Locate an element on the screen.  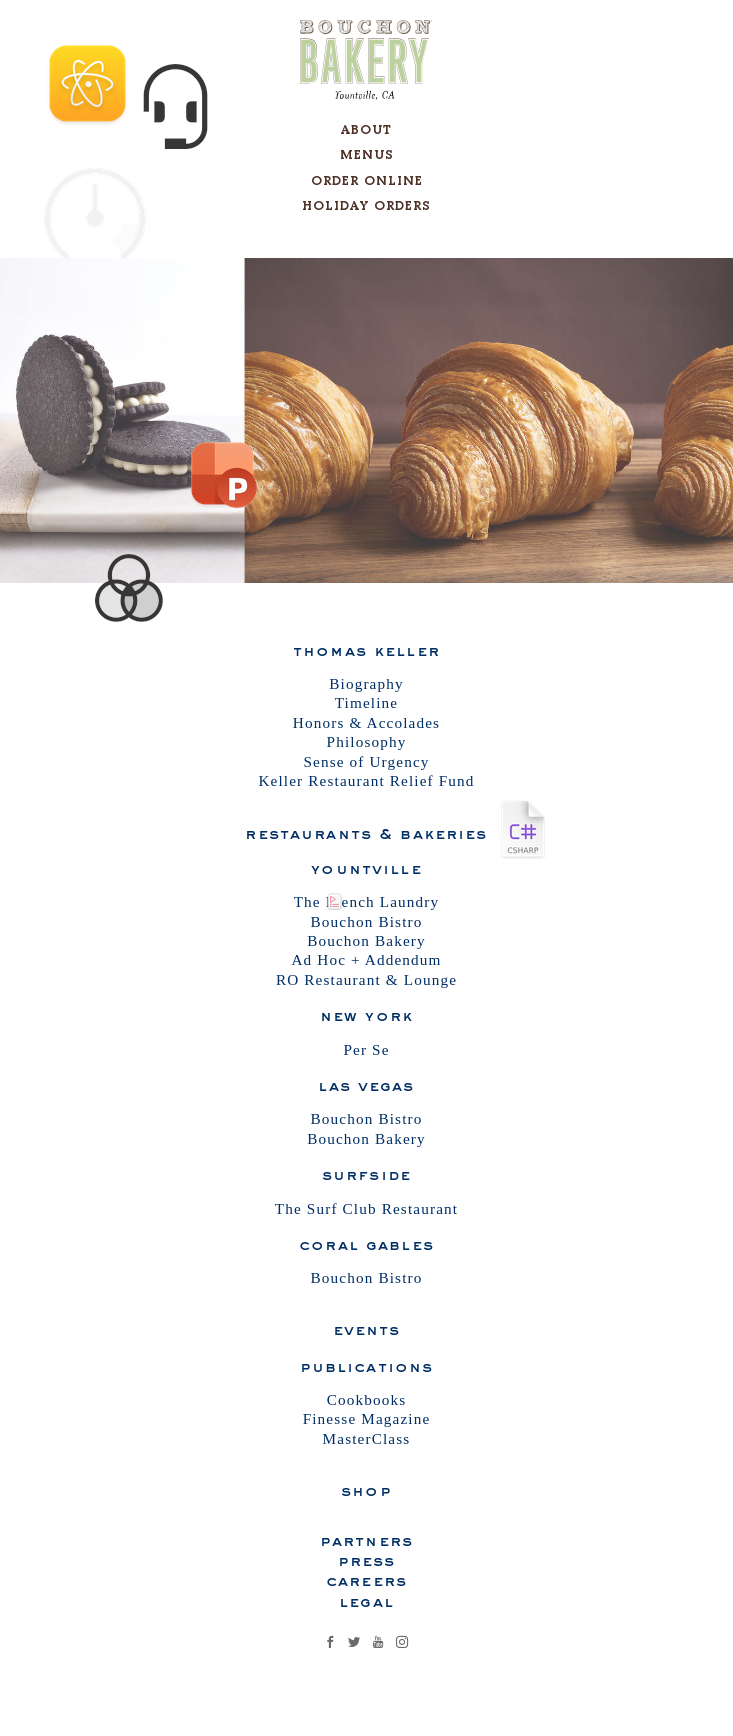
a C# source code file is located at coordinates (523, 830).